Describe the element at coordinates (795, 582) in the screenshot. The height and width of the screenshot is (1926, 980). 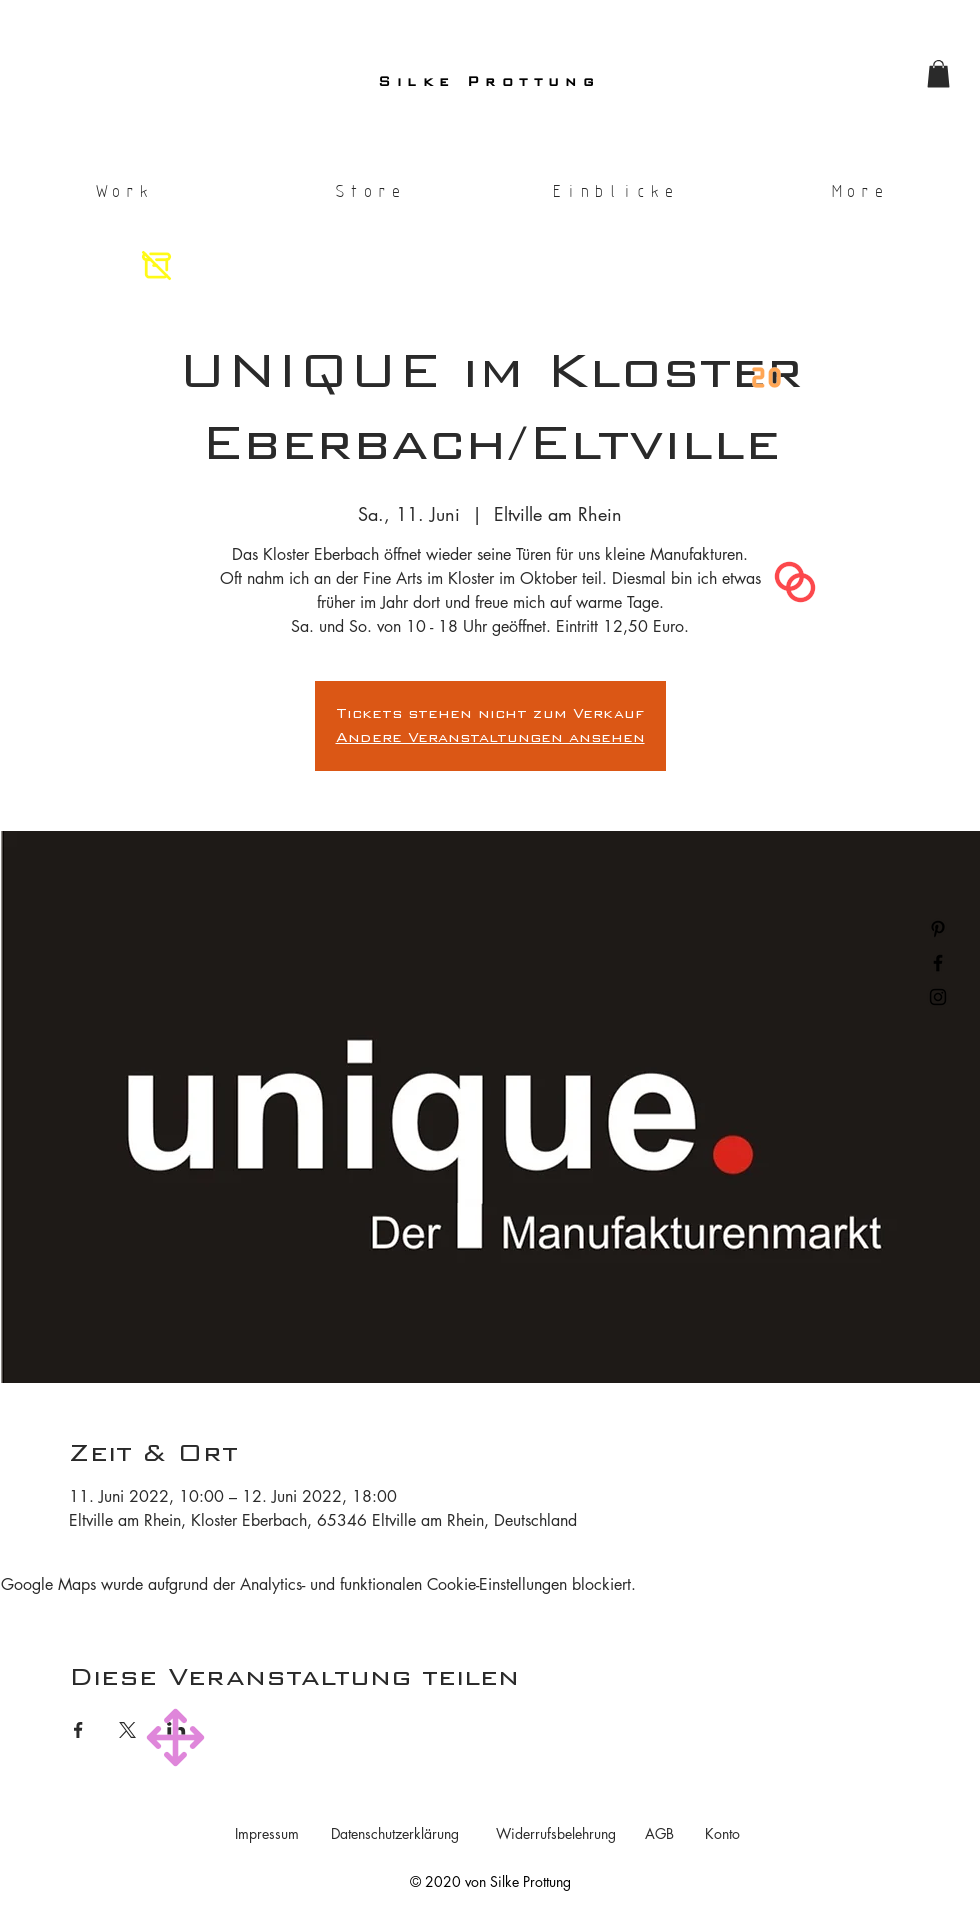
I see `view venn diagram or comparison chart` at that location.